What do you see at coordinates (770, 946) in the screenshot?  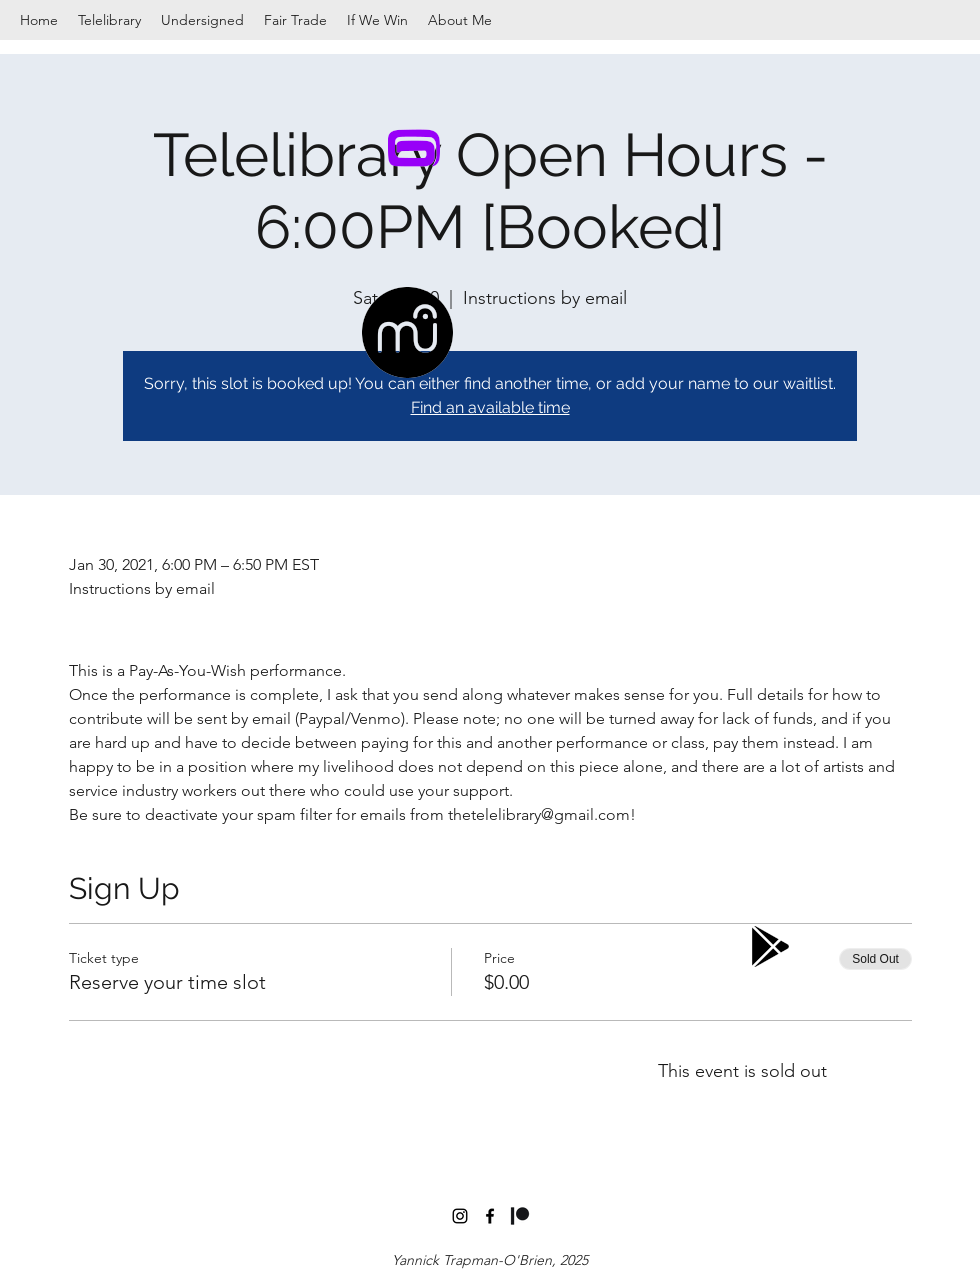 I see `open the Google Play Store` at bounding box center [770, 946].